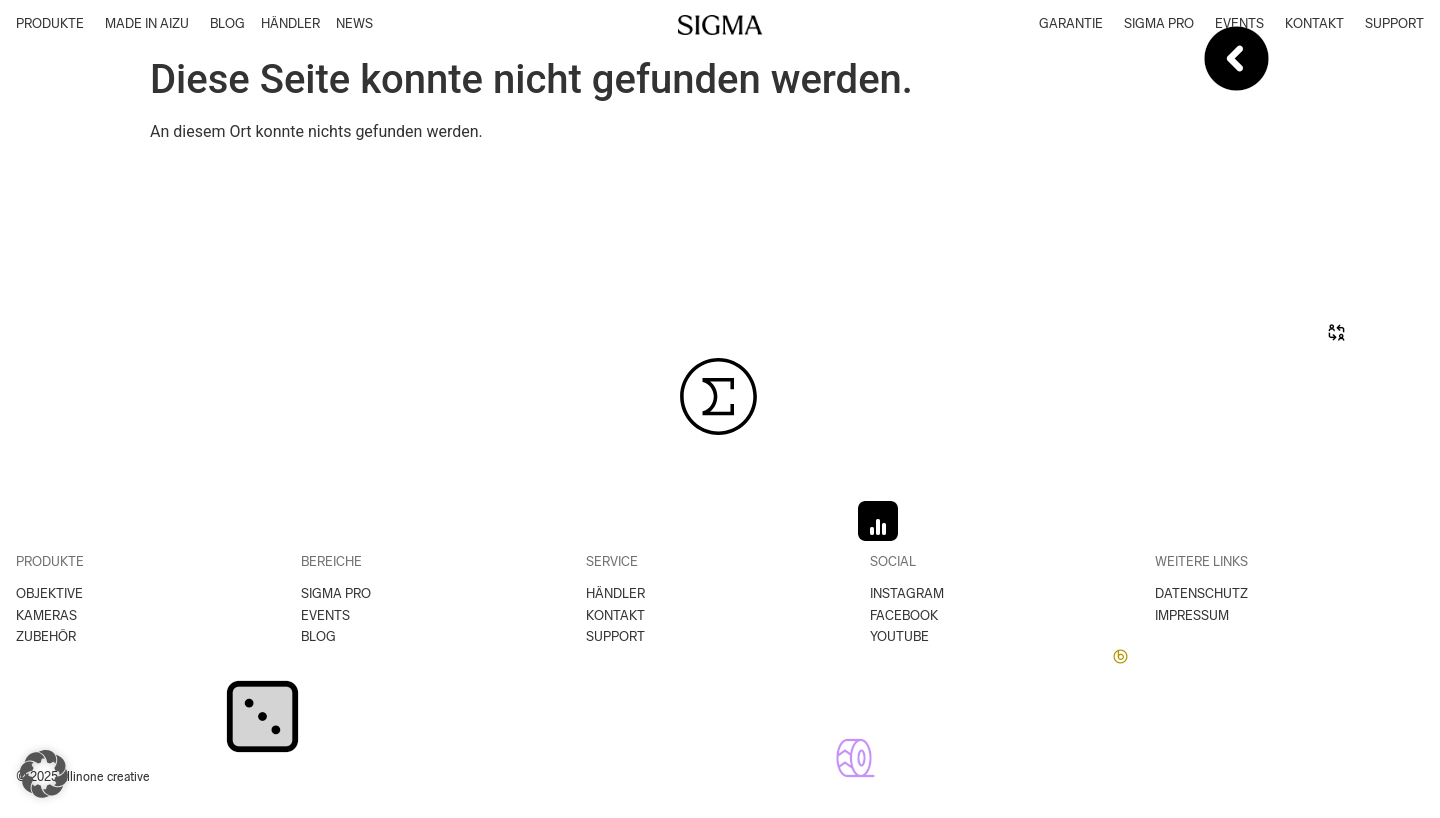 This screenshot has width=1440, height=818. Describe the element at coordinates (1120, 656) in the screenshot. I see `beats audio brand logo` at that location.